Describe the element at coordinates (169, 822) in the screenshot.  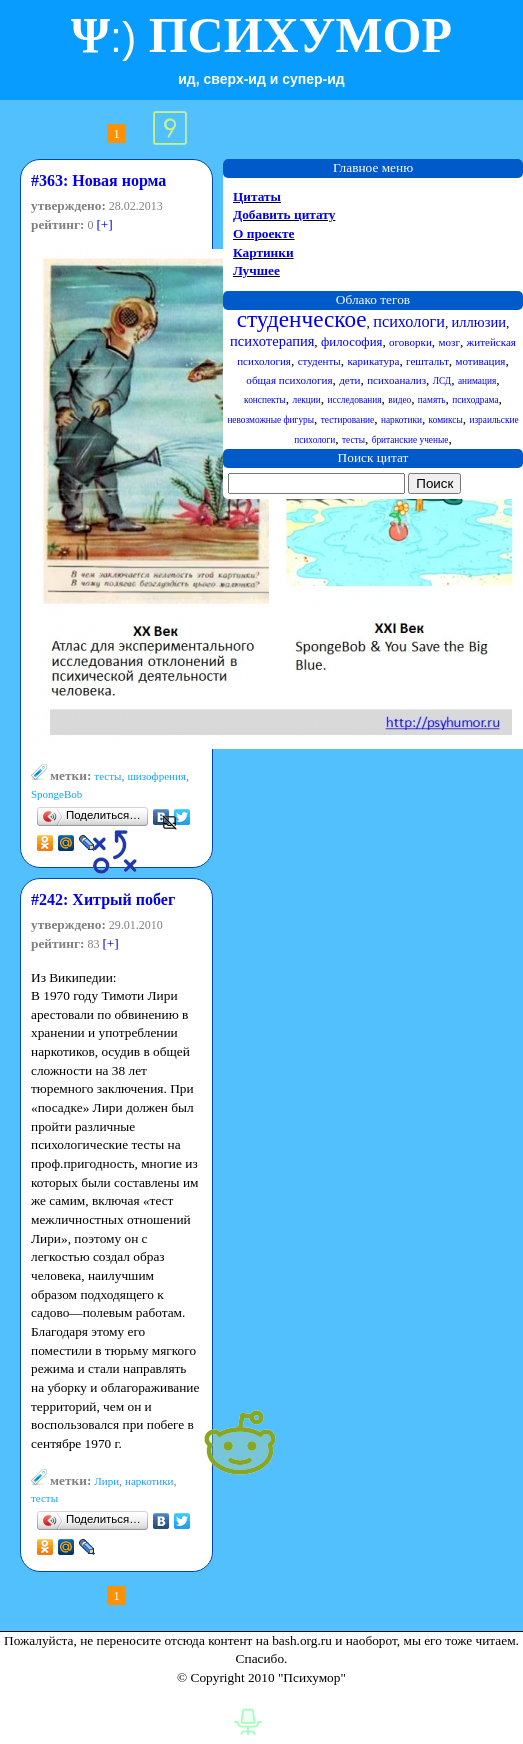
I see `inbox disabled or unavailable` at that location.